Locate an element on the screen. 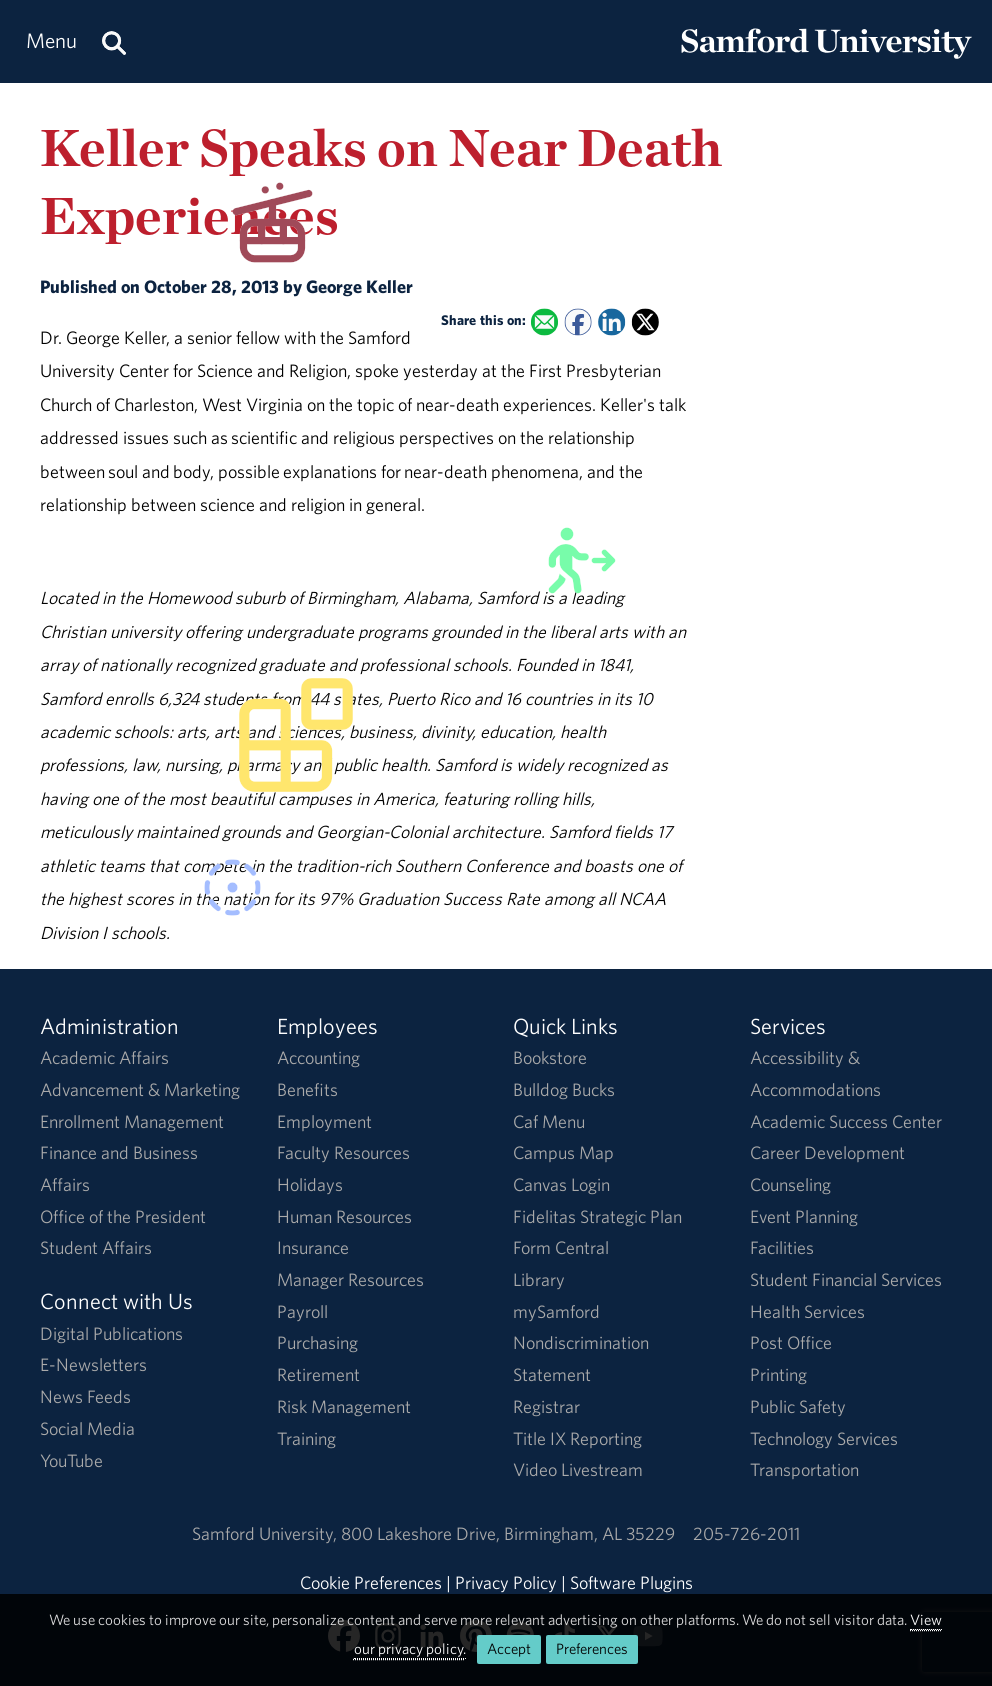 The height and width of the screenshot is (1686, 992). access cable car or gondola transit options is located at coordinates (272, 222).